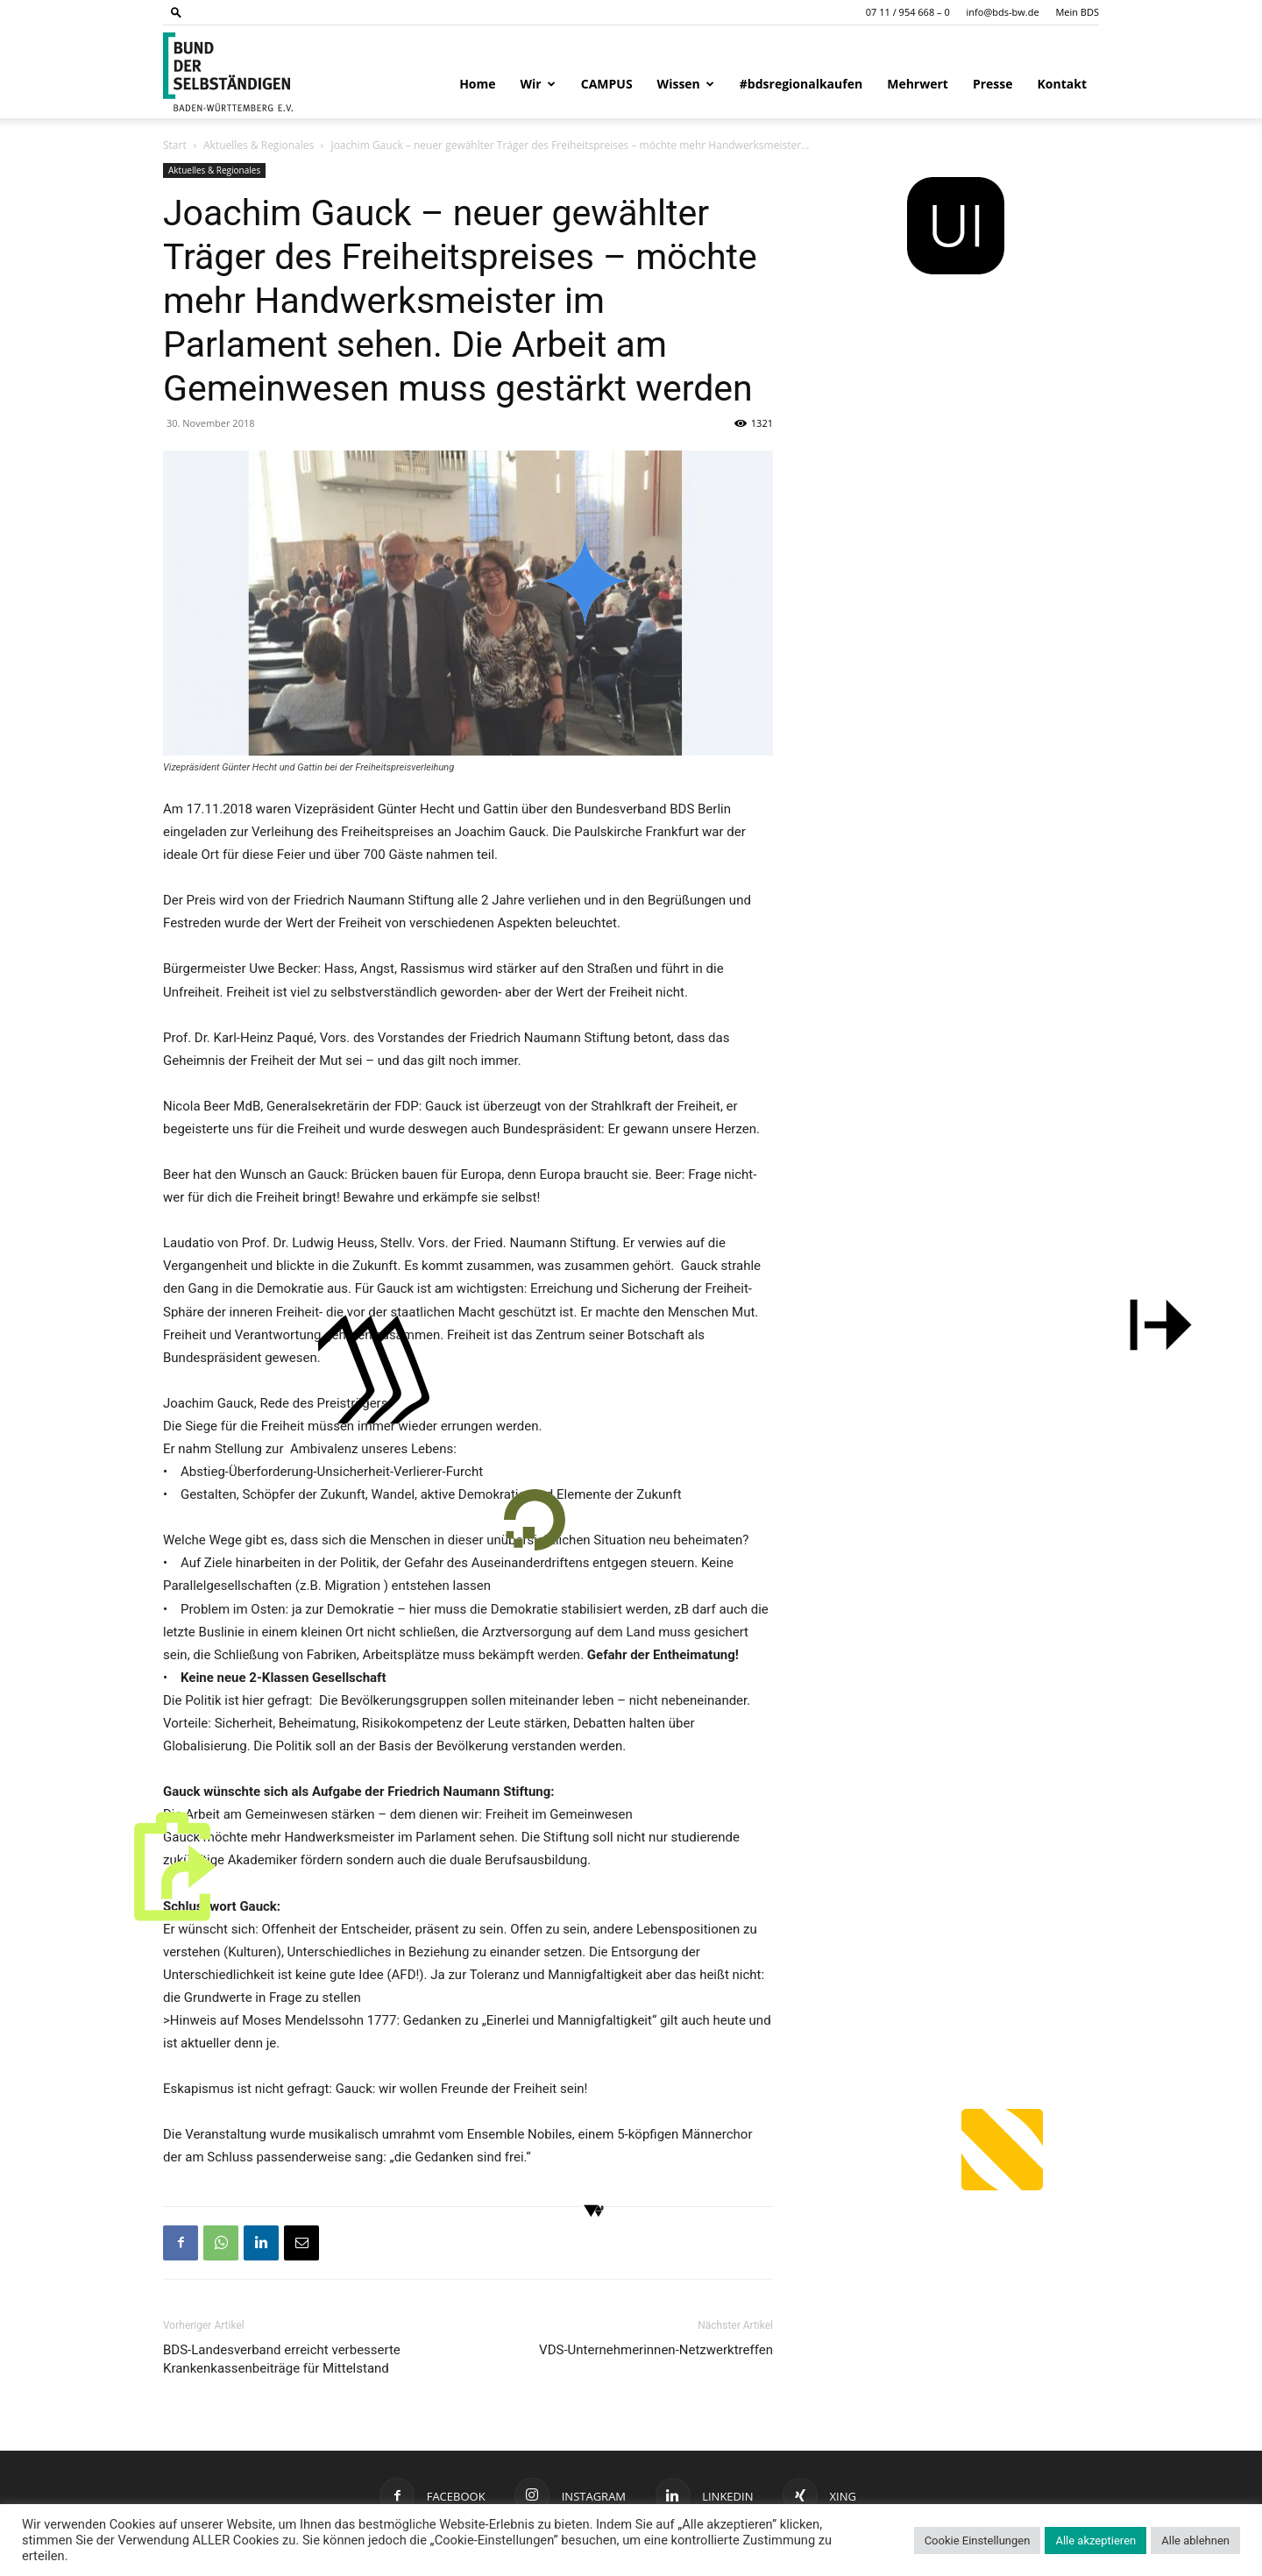 The image size is (1262, 2576). I want to click on expand content to the right, so click(1159, 1324).